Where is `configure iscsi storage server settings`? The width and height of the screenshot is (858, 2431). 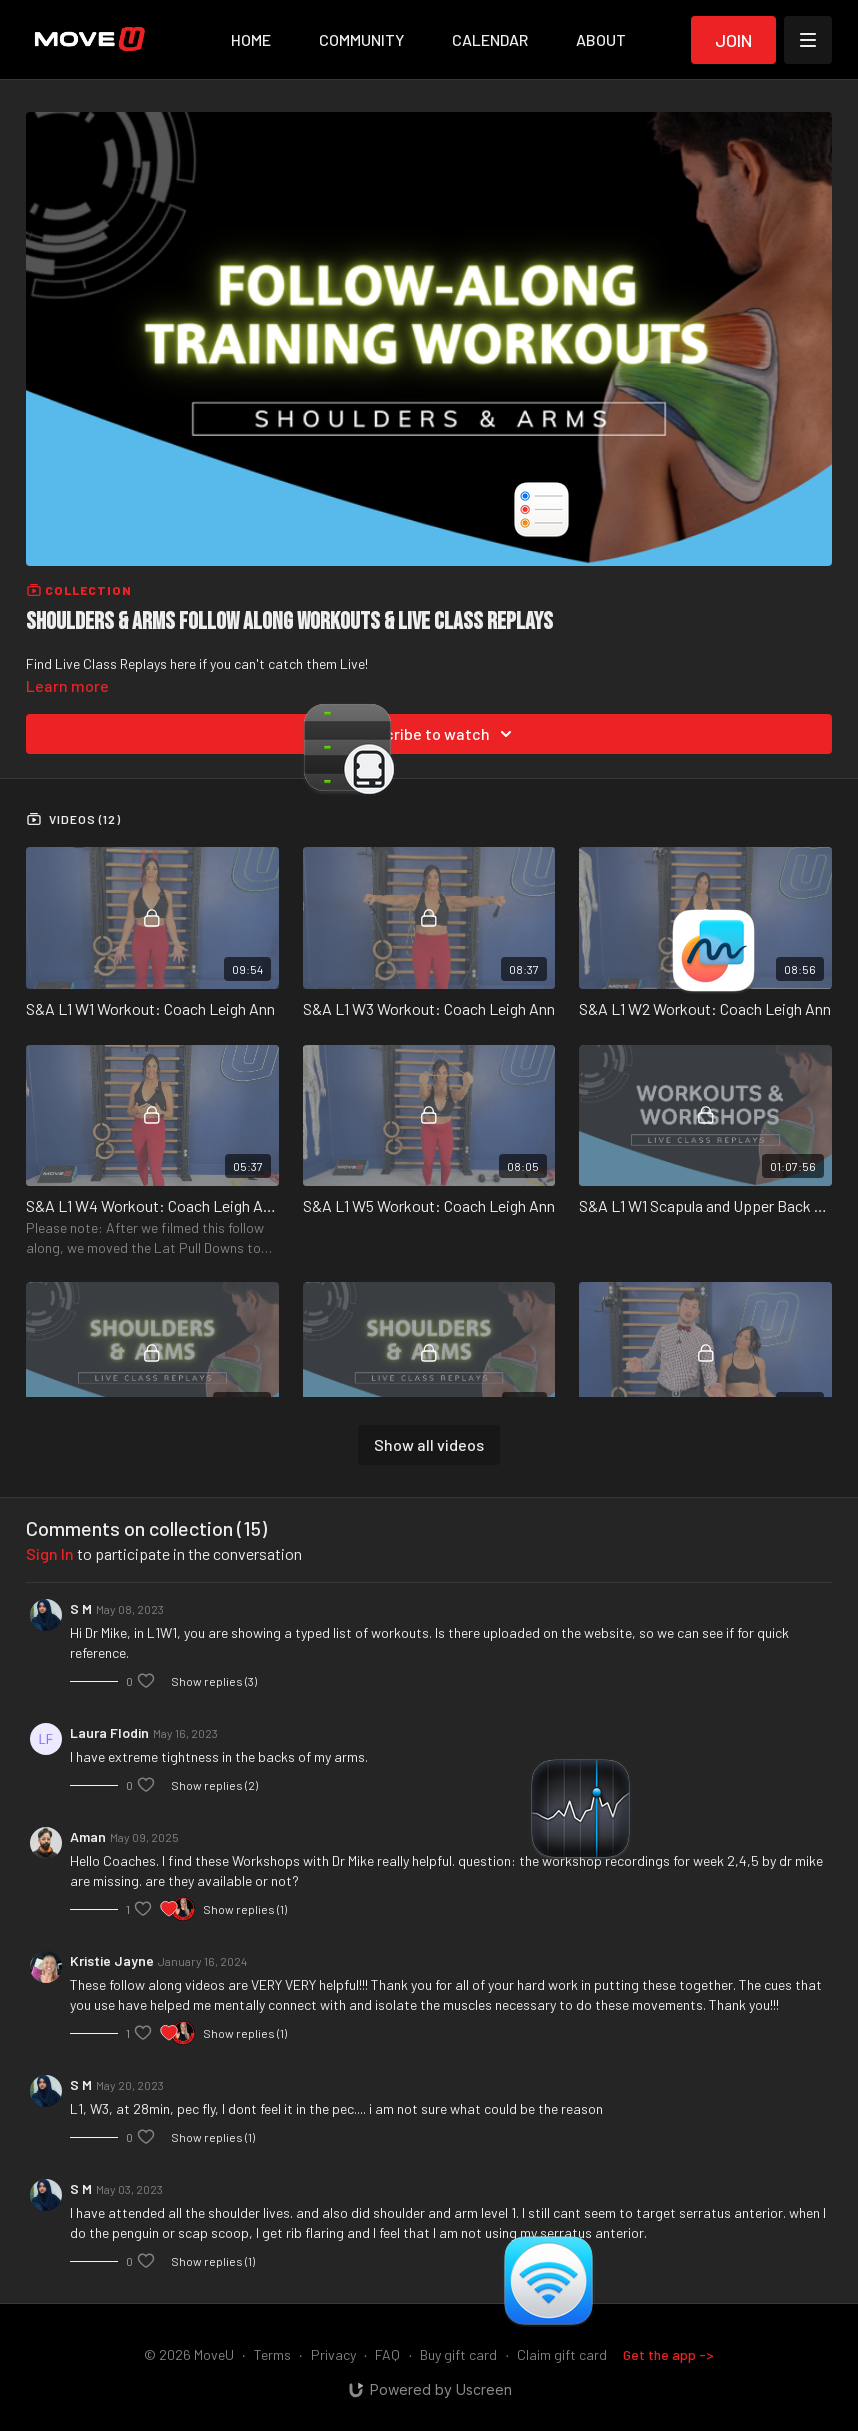
configure iscsi storage server settings is located at coordinates (347, 747).